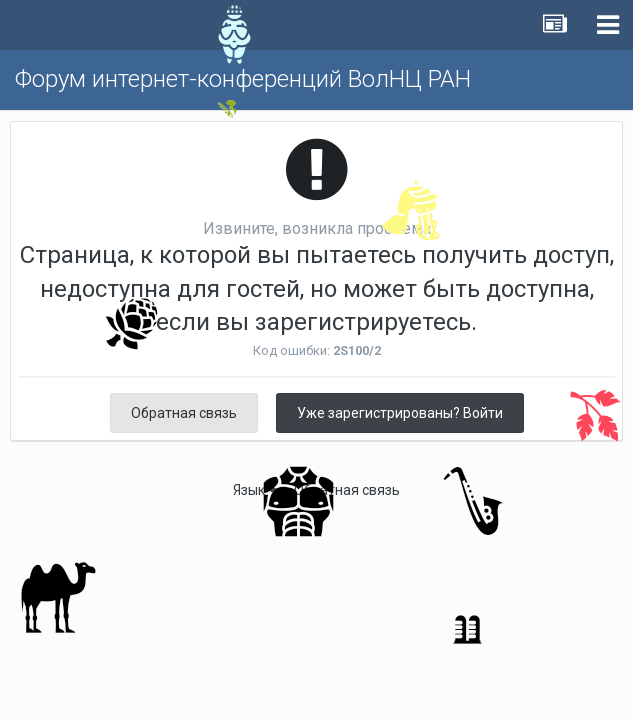  What do you see at coordinates (467, 629) in the screenshot?
I see `represents a data center or server infrastructure` at bounding box center [467, 629].